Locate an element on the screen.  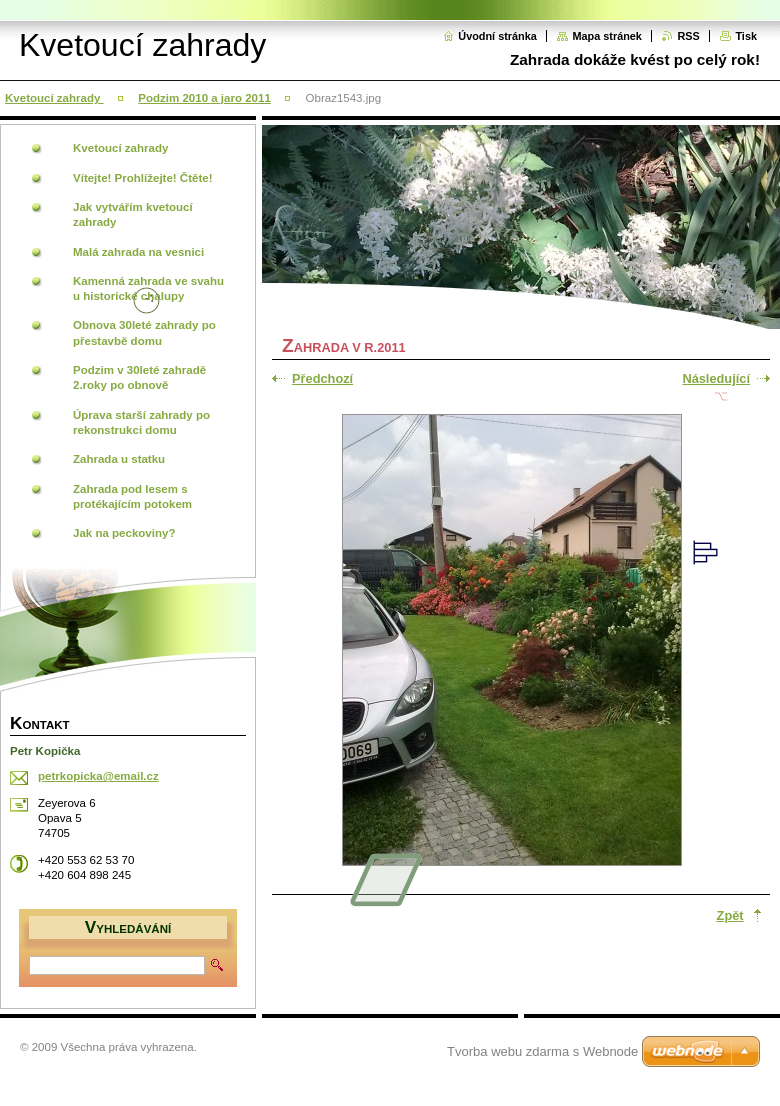
access bowling or sports games is located at coordinates (146, 300).